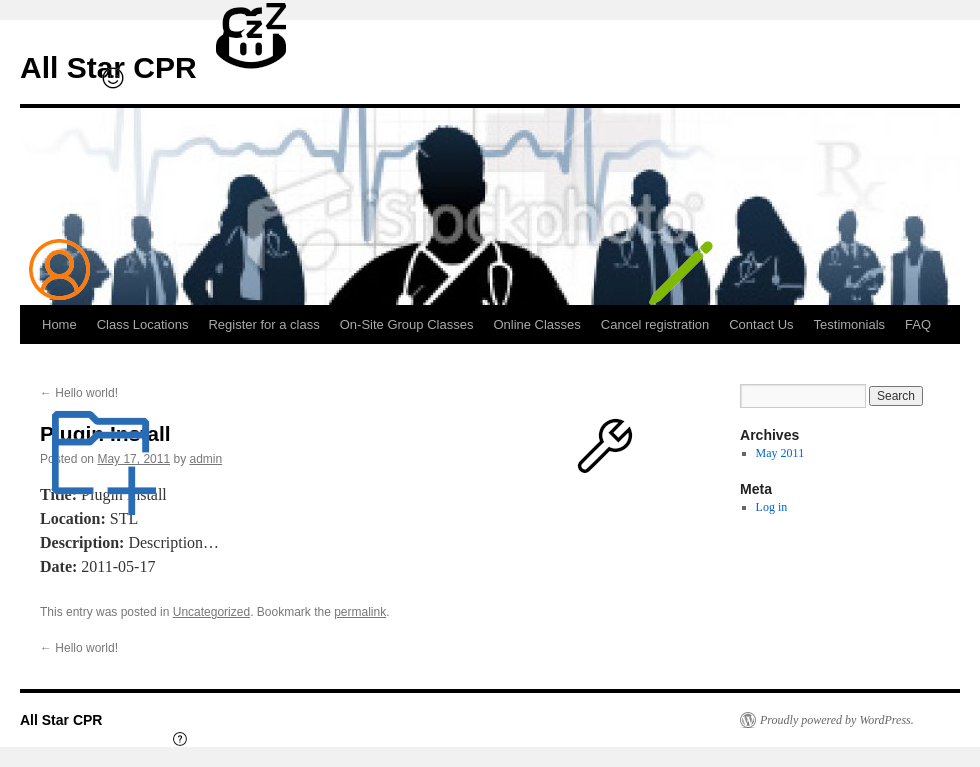 The image size is (980, 767). What do you see at coordinates (59, 269) in the screenshot?
I see `access your account settings` at bounding box center [59, 269].